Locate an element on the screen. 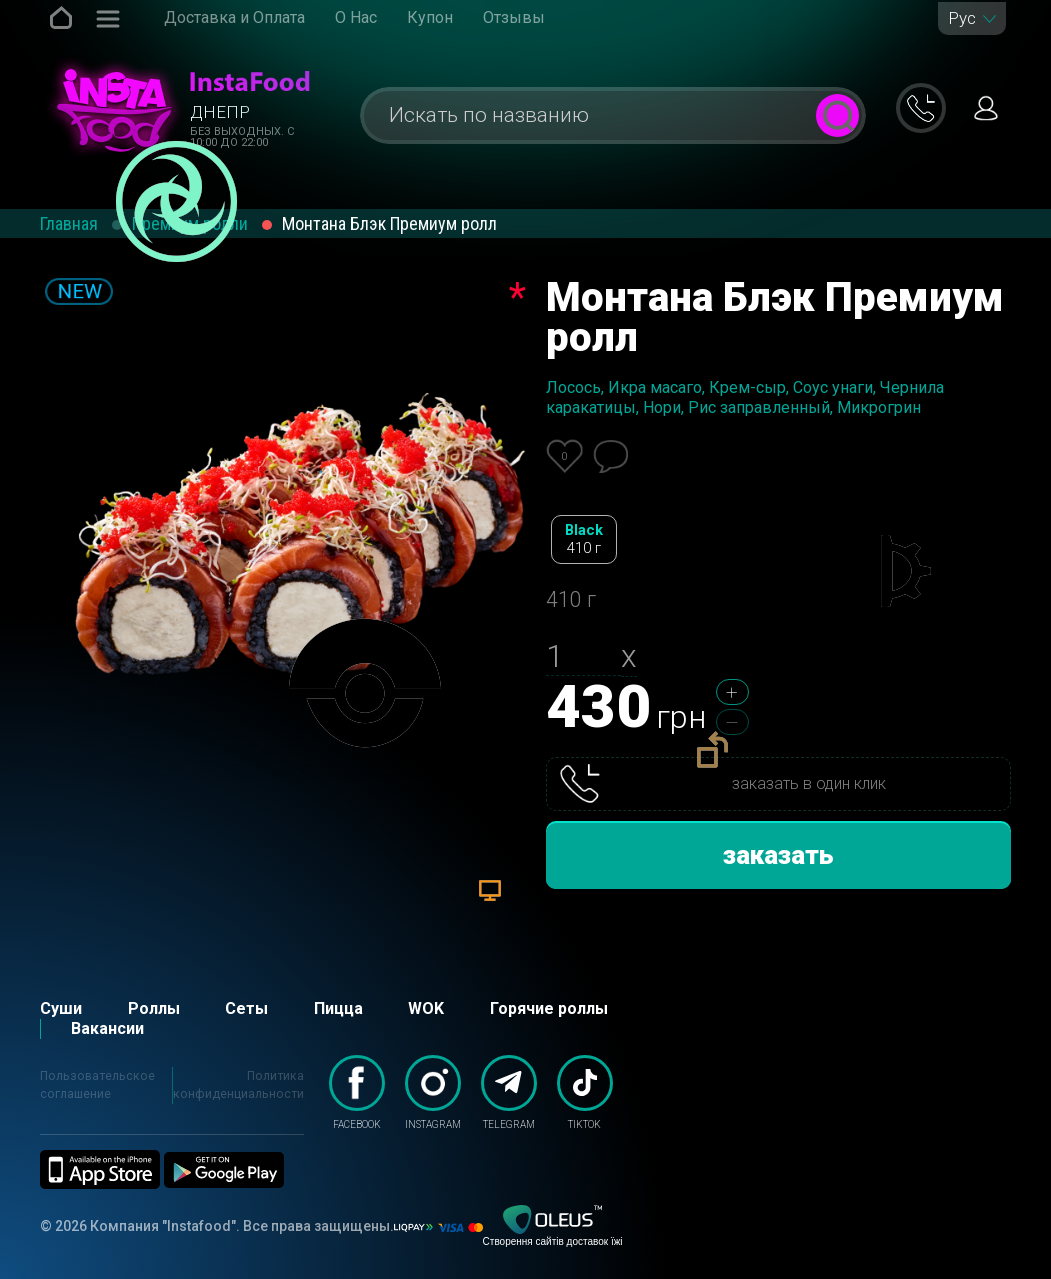 This screenshot has width=1051, height=1279. access desktop or computer view is located at coordinates (490, 890).